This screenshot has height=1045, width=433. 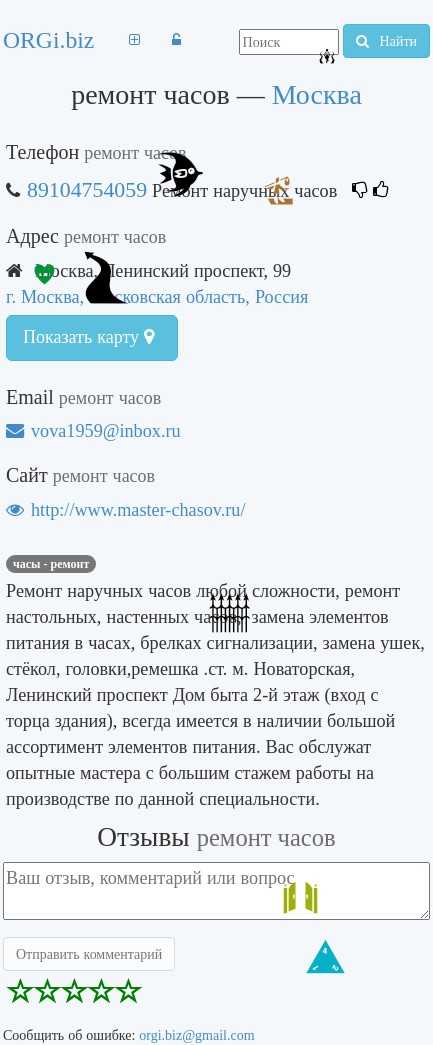 I want to click on select a 4-sided die for rolling, so click(x=325, y=956).